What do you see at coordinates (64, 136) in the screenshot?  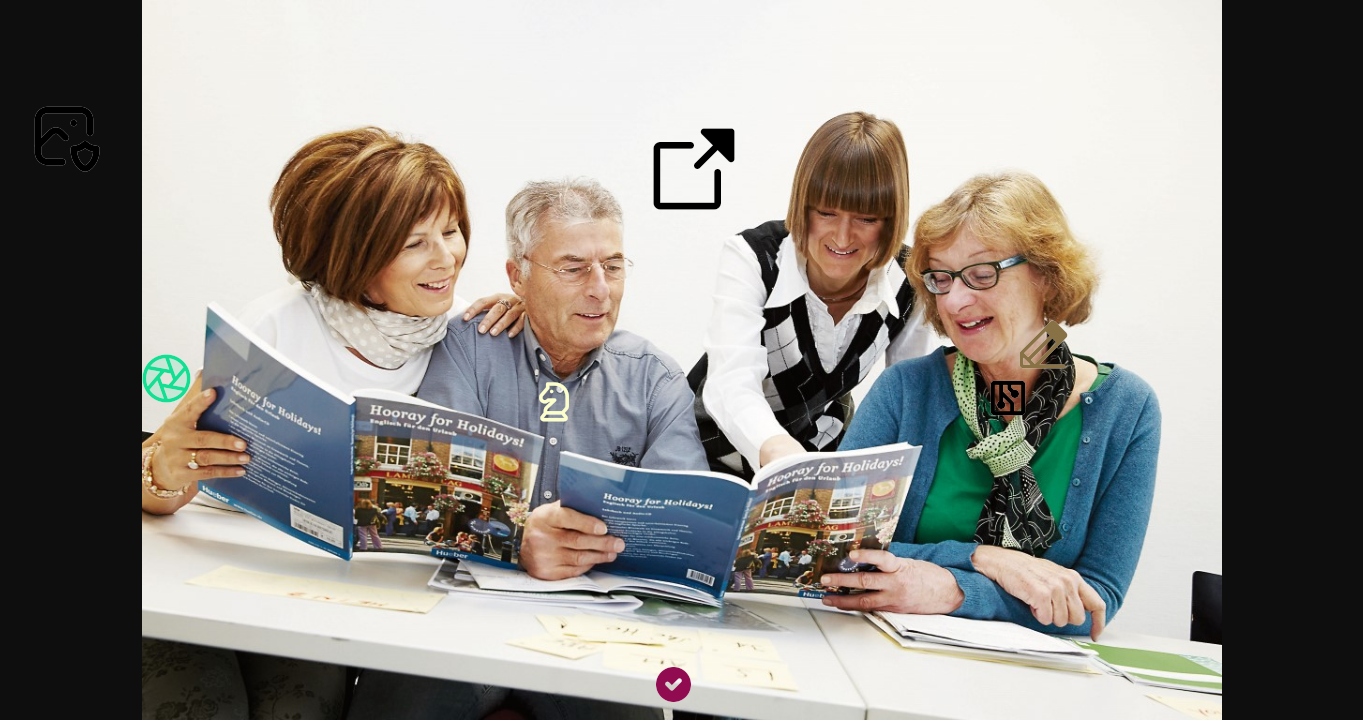 I see `protected photo or image` at bounding box center [64, 136].